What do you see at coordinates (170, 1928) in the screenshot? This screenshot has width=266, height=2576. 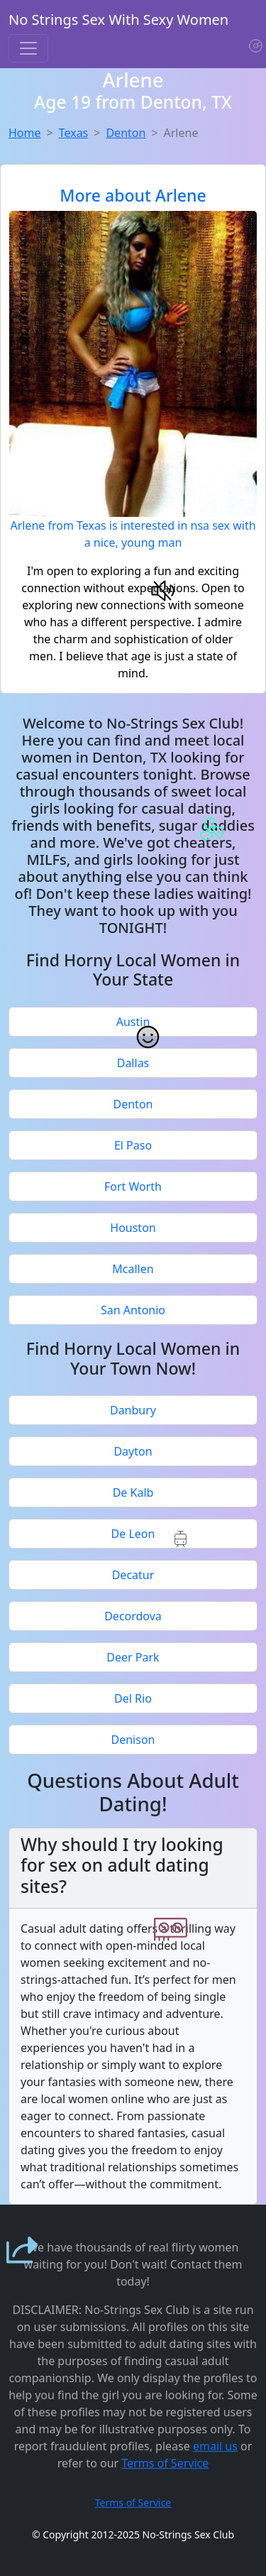 I see `view graphics card or GPU information` at bounding box center [170, 1928].